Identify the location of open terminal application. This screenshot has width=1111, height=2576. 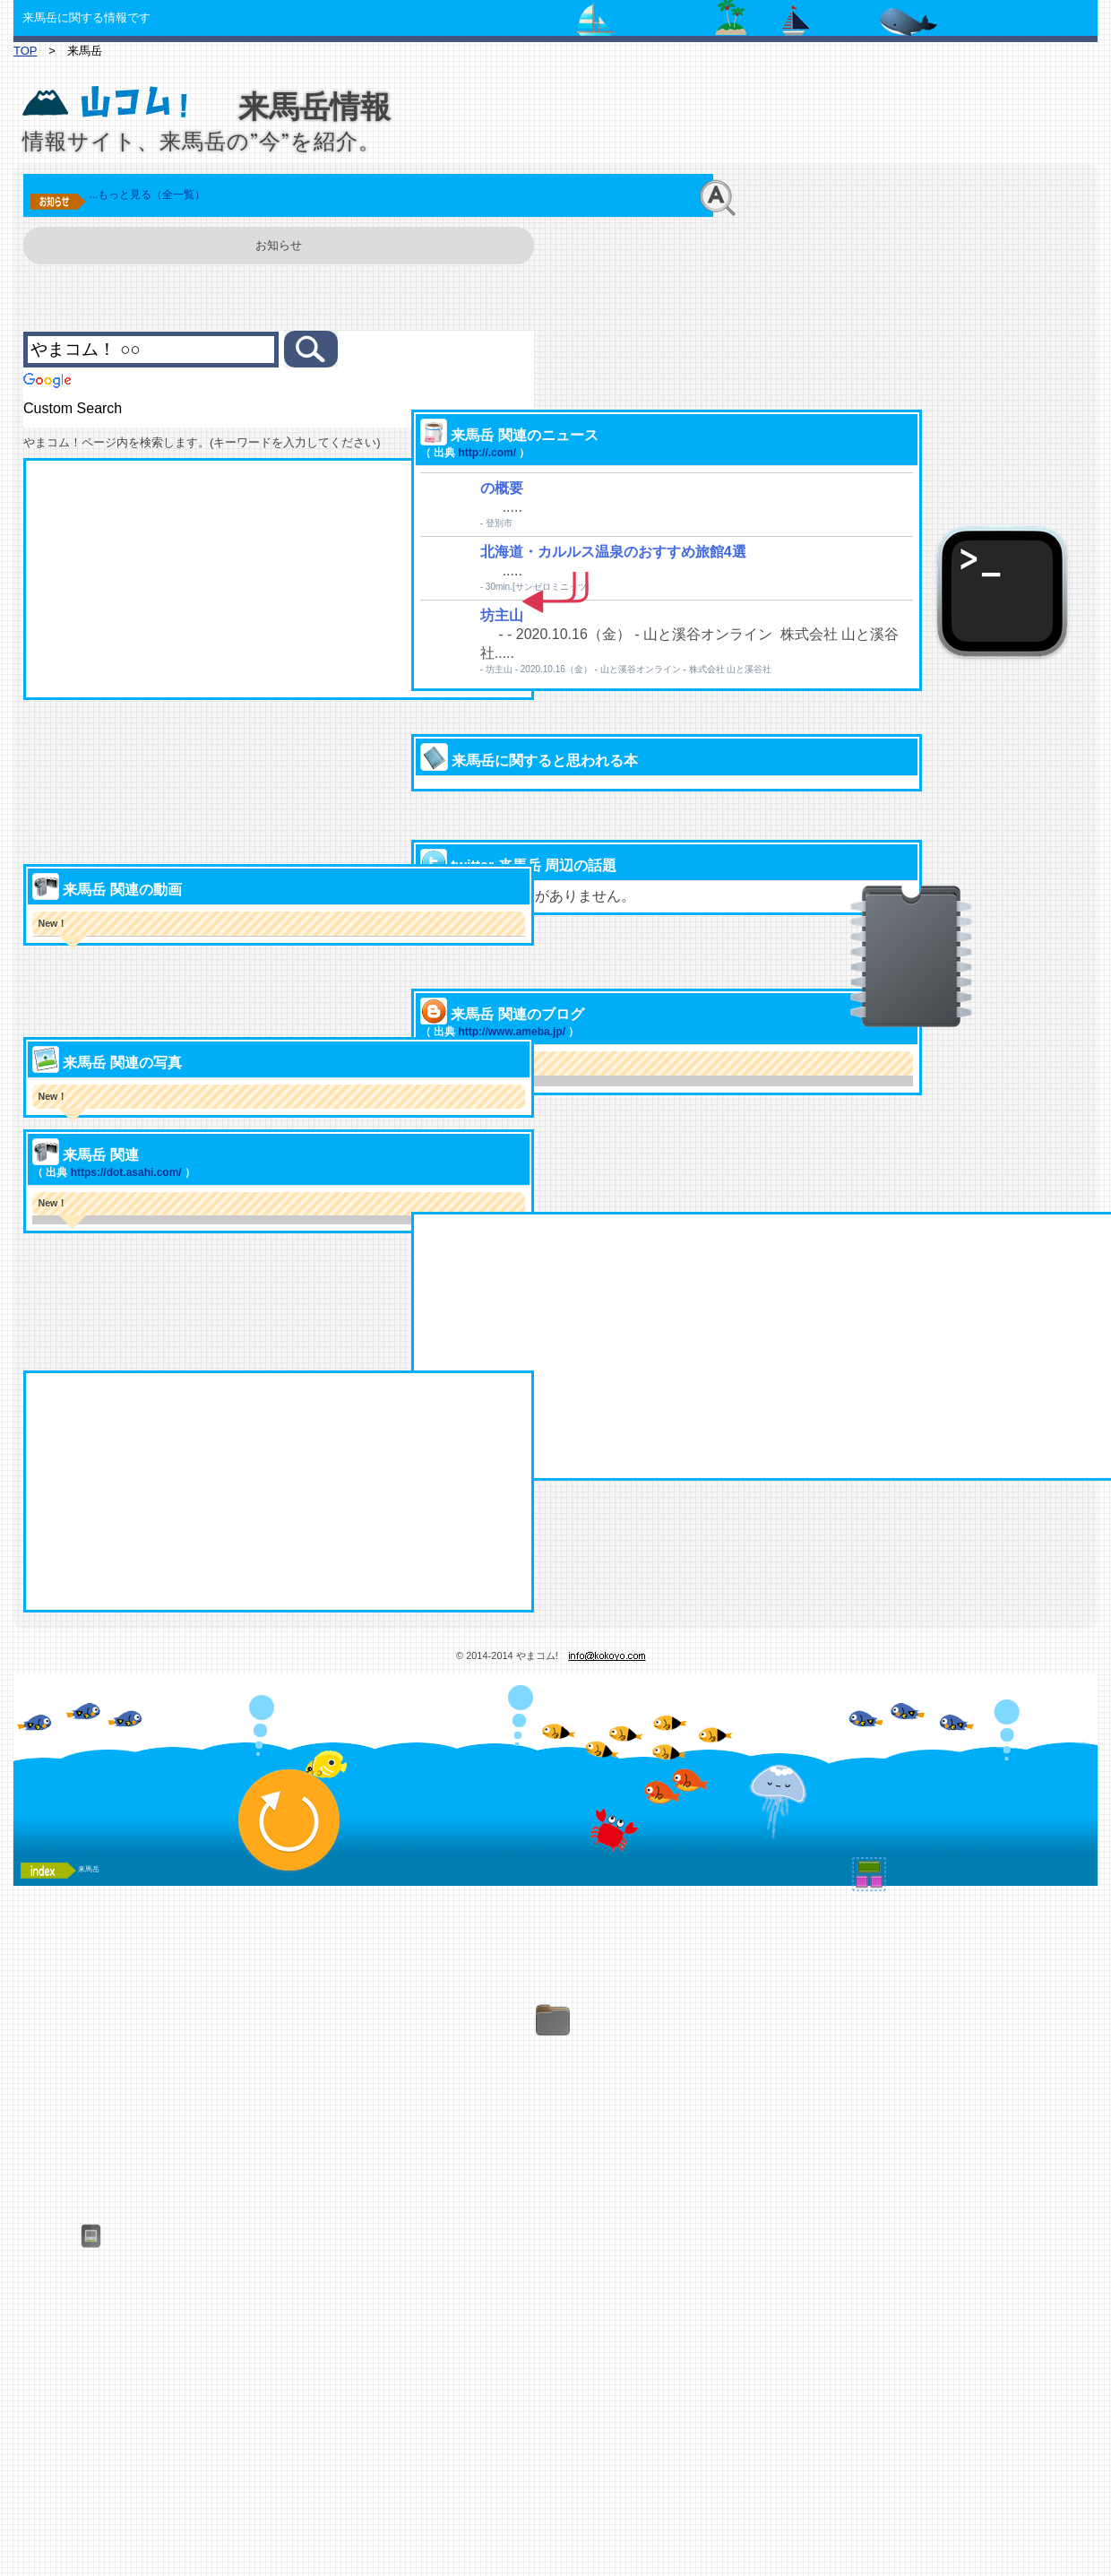
(1002, 591).